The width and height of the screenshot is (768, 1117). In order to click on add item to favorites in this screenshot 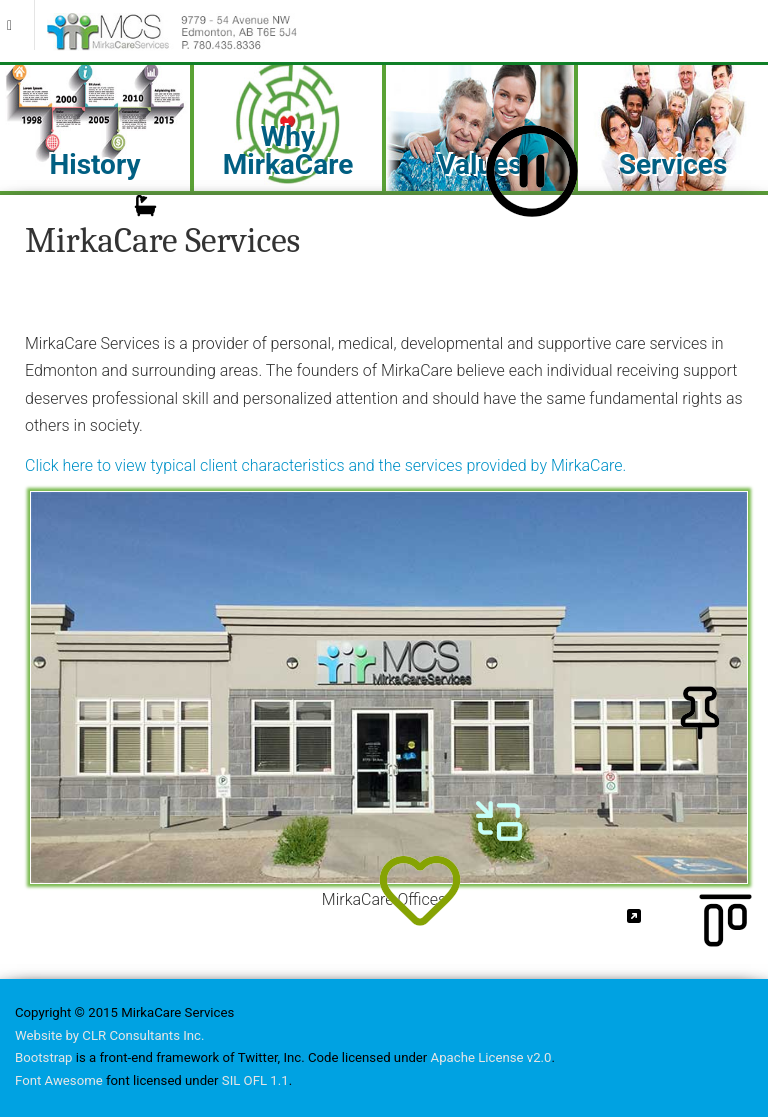, I will do `click(420, 889)`.